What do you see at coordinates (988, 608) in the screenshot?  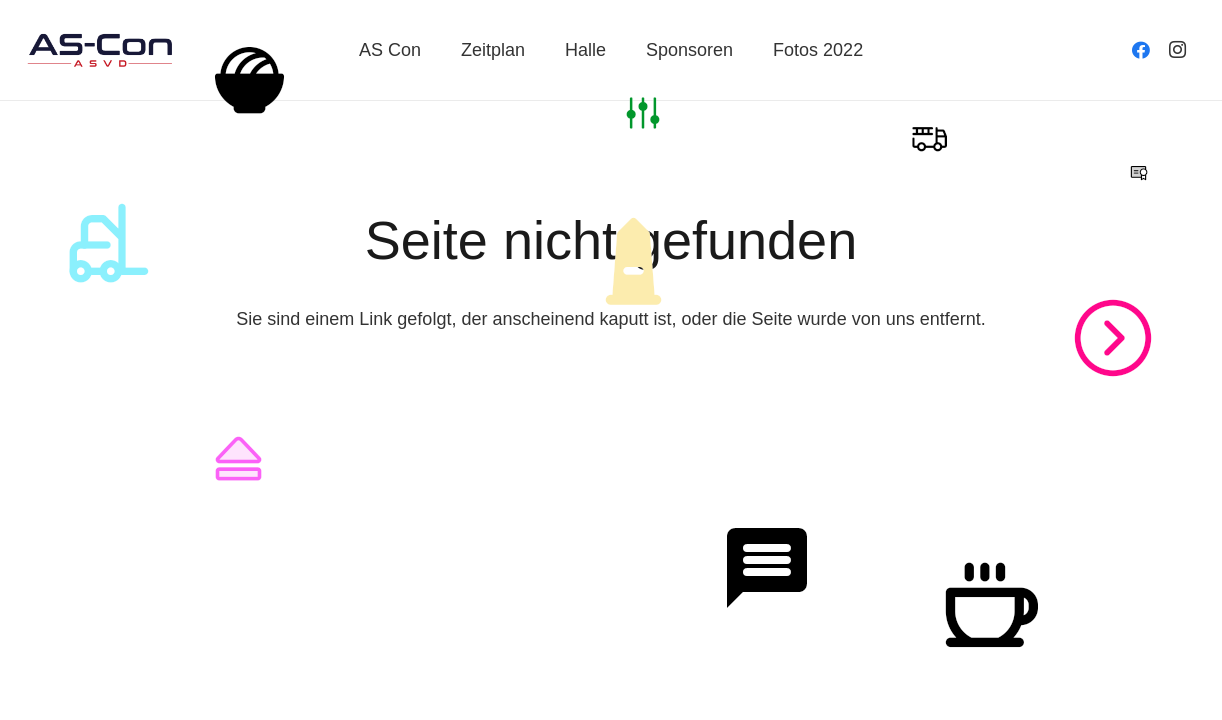 I see `find nearby coffee shops or cafes` at bounding box center [988, 608].